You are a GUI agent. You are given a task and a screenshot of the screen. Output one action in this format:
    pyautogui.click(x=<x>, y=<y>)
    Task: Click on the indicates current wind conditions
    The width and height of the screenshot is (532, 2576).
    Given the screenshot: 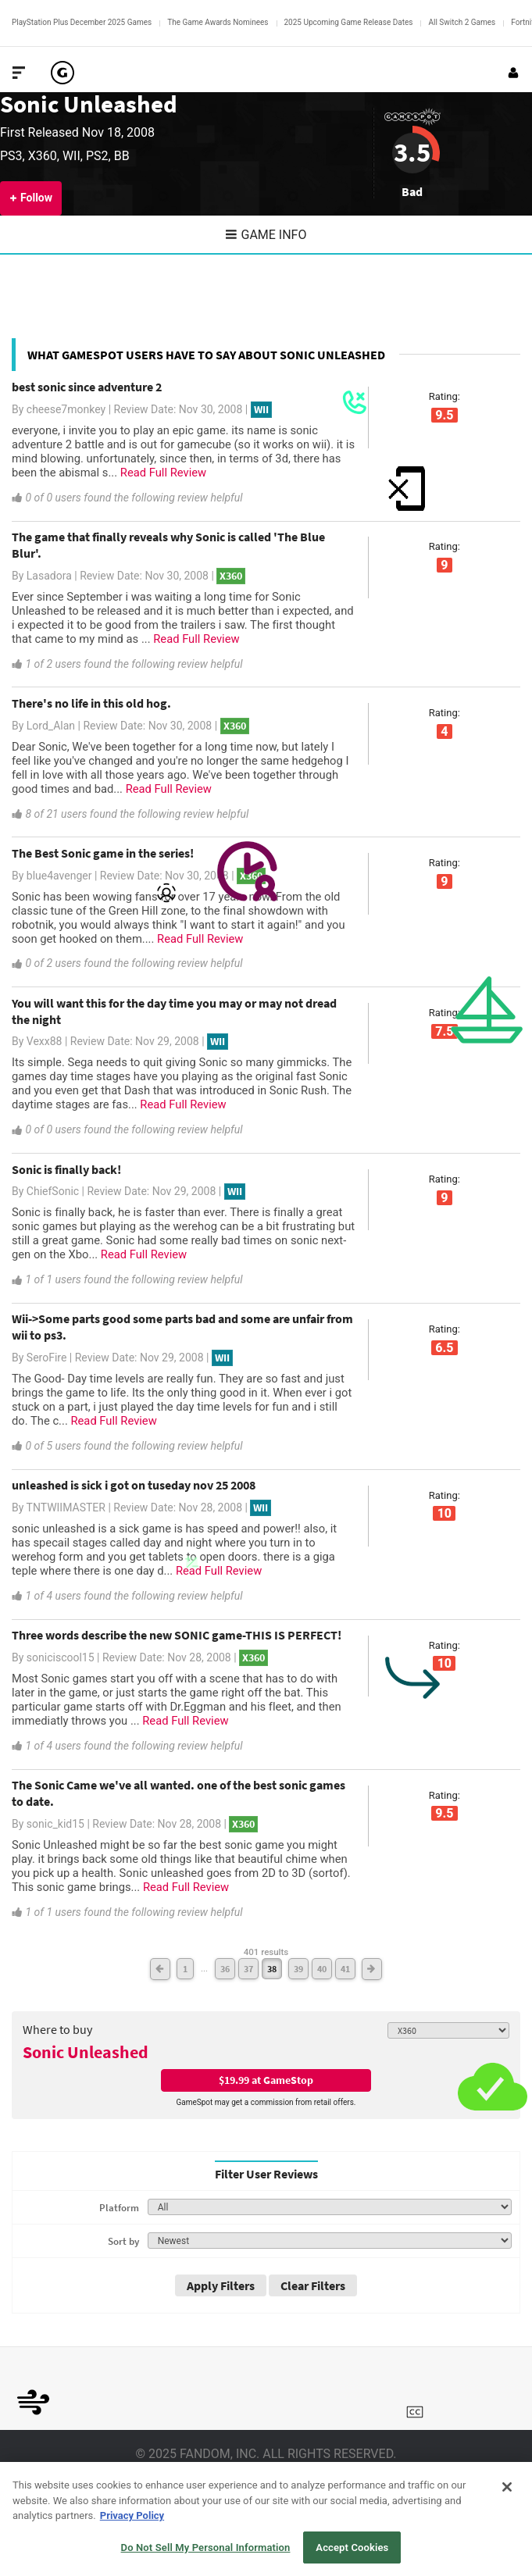 What is the action you would take?
    pyautogui.click(x=33, y=2402)
    